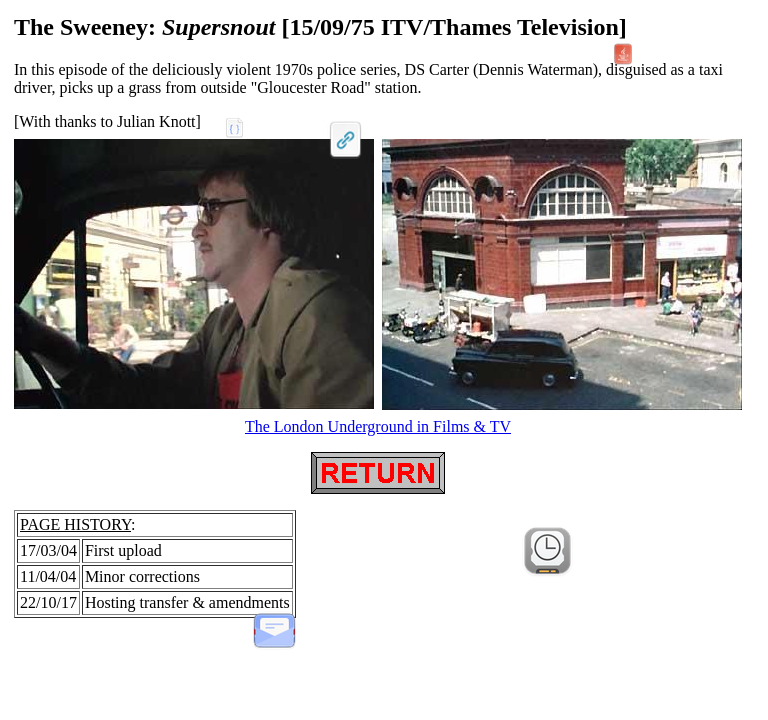  Describe the element at coordinates (274, 630) in the screenshot. I see `open the mail app` at that location.